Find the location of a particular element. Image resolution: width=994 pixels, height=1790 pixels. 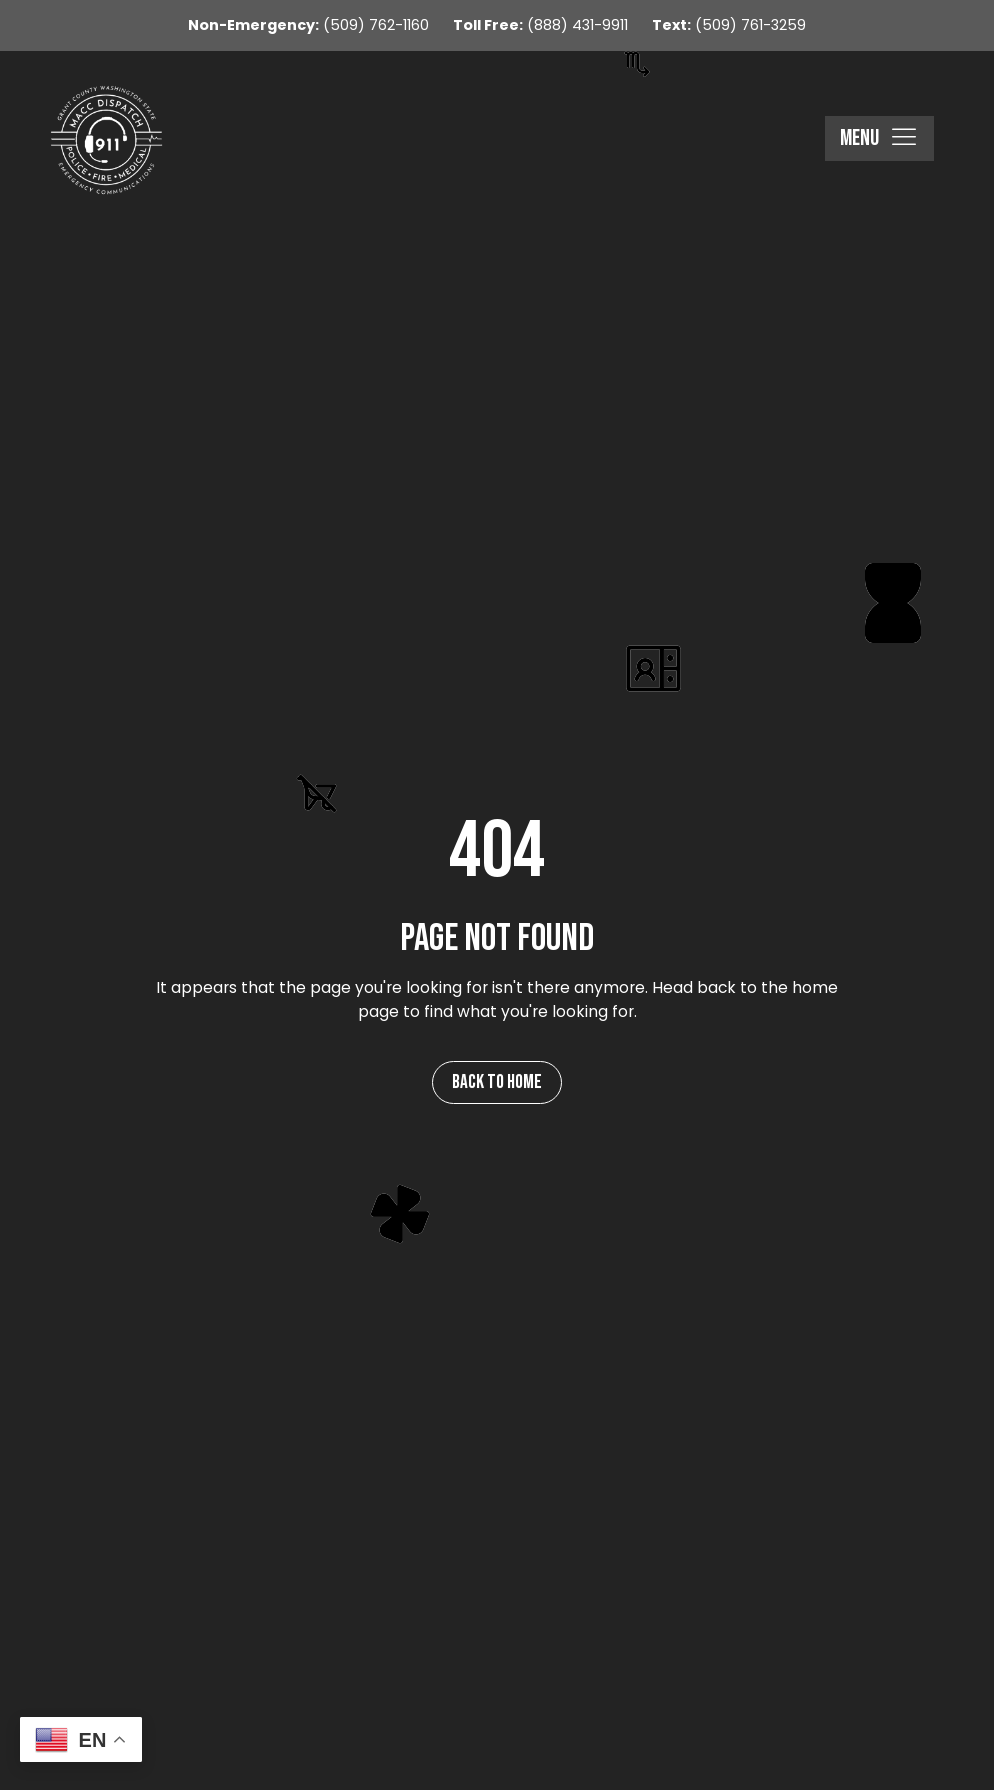

remove item from garden cart is located at coordinates (317, 793).